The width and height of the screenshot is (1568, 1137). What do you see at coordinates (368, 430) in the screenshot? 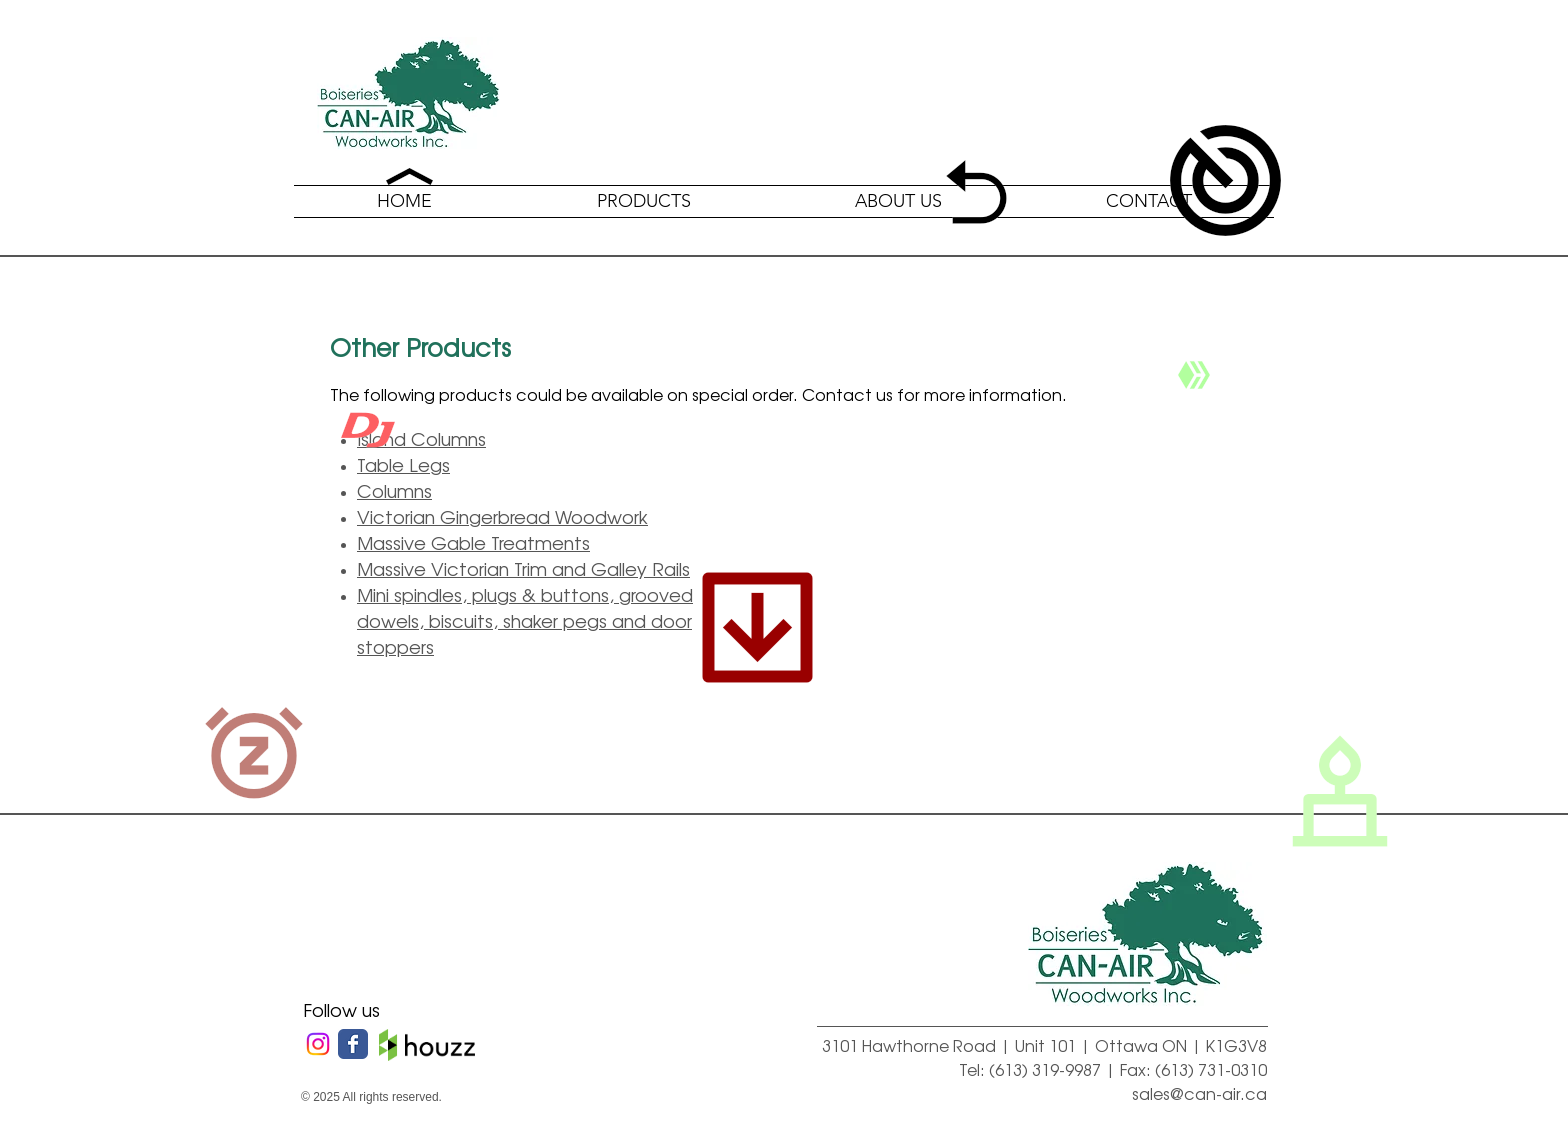
I see `pioneer dj brand logo` at bounding box center [368, 430].